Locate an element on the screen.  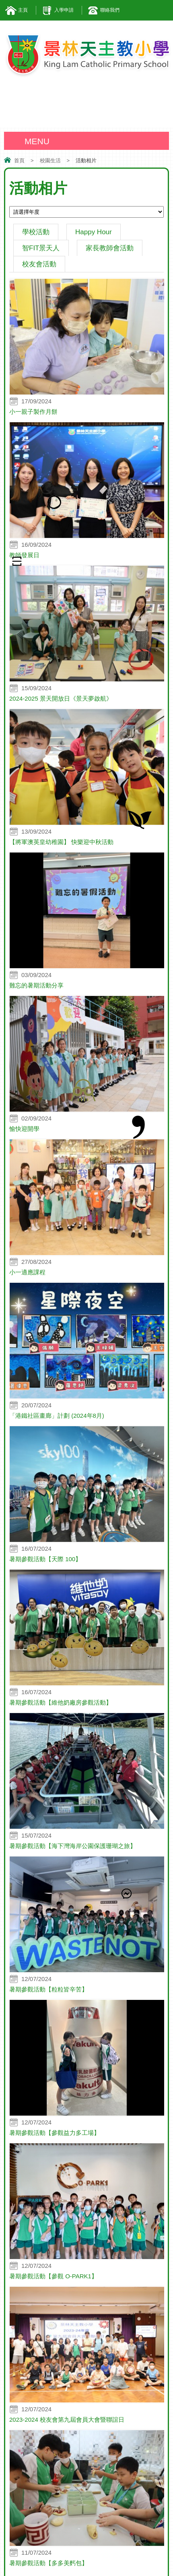
open Facebook Messenger is located at coordinates (126, 1893).